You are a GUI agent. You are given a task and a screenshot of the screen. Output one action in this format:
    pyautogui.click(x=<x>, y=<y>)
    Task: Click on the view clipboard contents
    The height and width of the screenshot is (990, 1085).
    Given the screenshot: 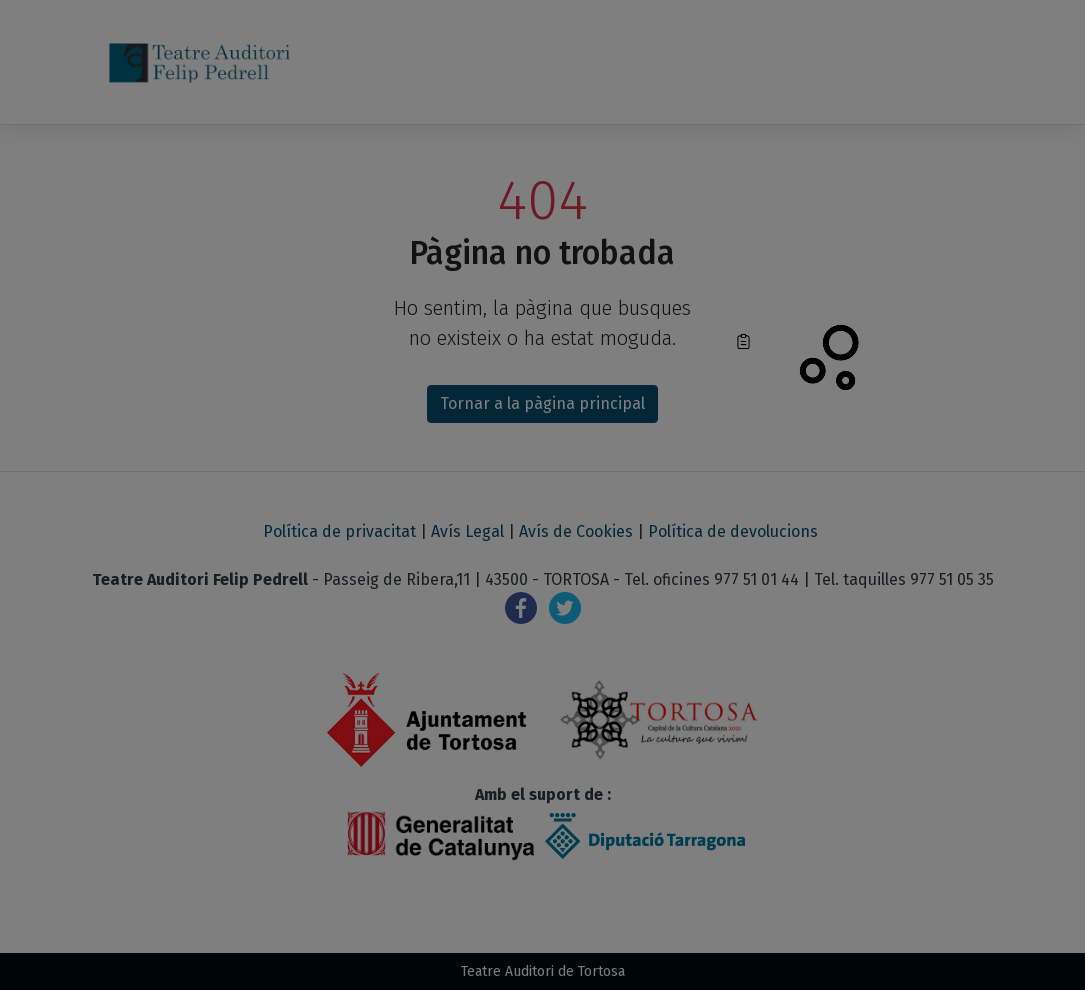 What is the action you would take?
    pyautogui.click(x=743, y=341)
    